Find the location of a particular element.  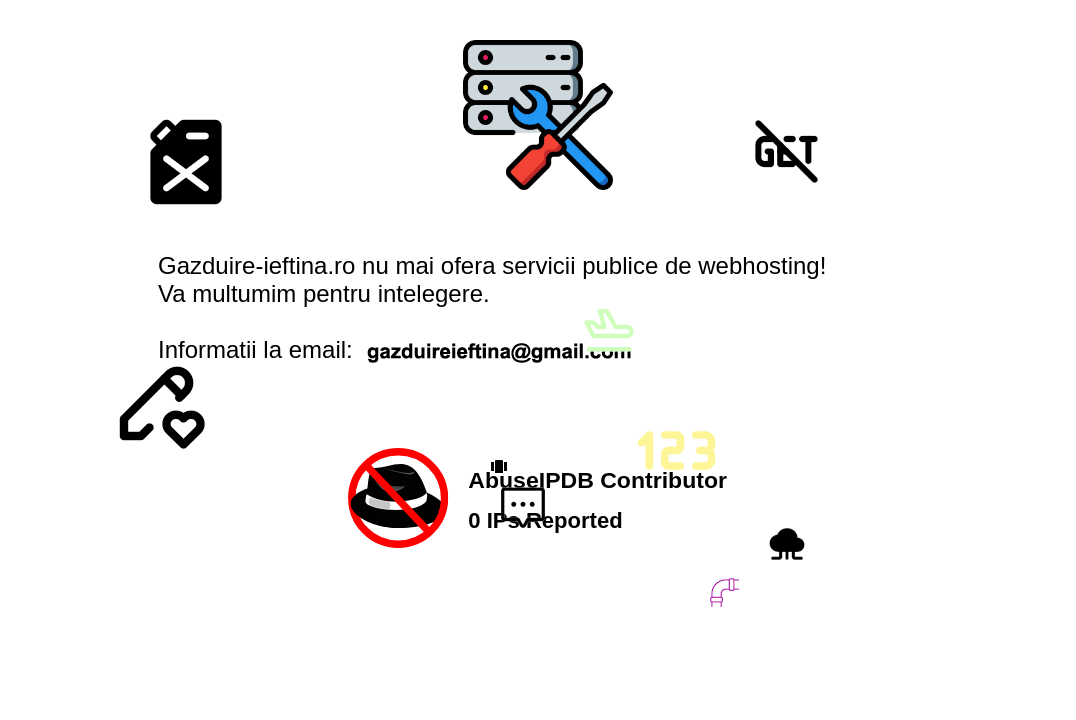

indicates fuel or gas station nearby is located at coordinates (186, 162).